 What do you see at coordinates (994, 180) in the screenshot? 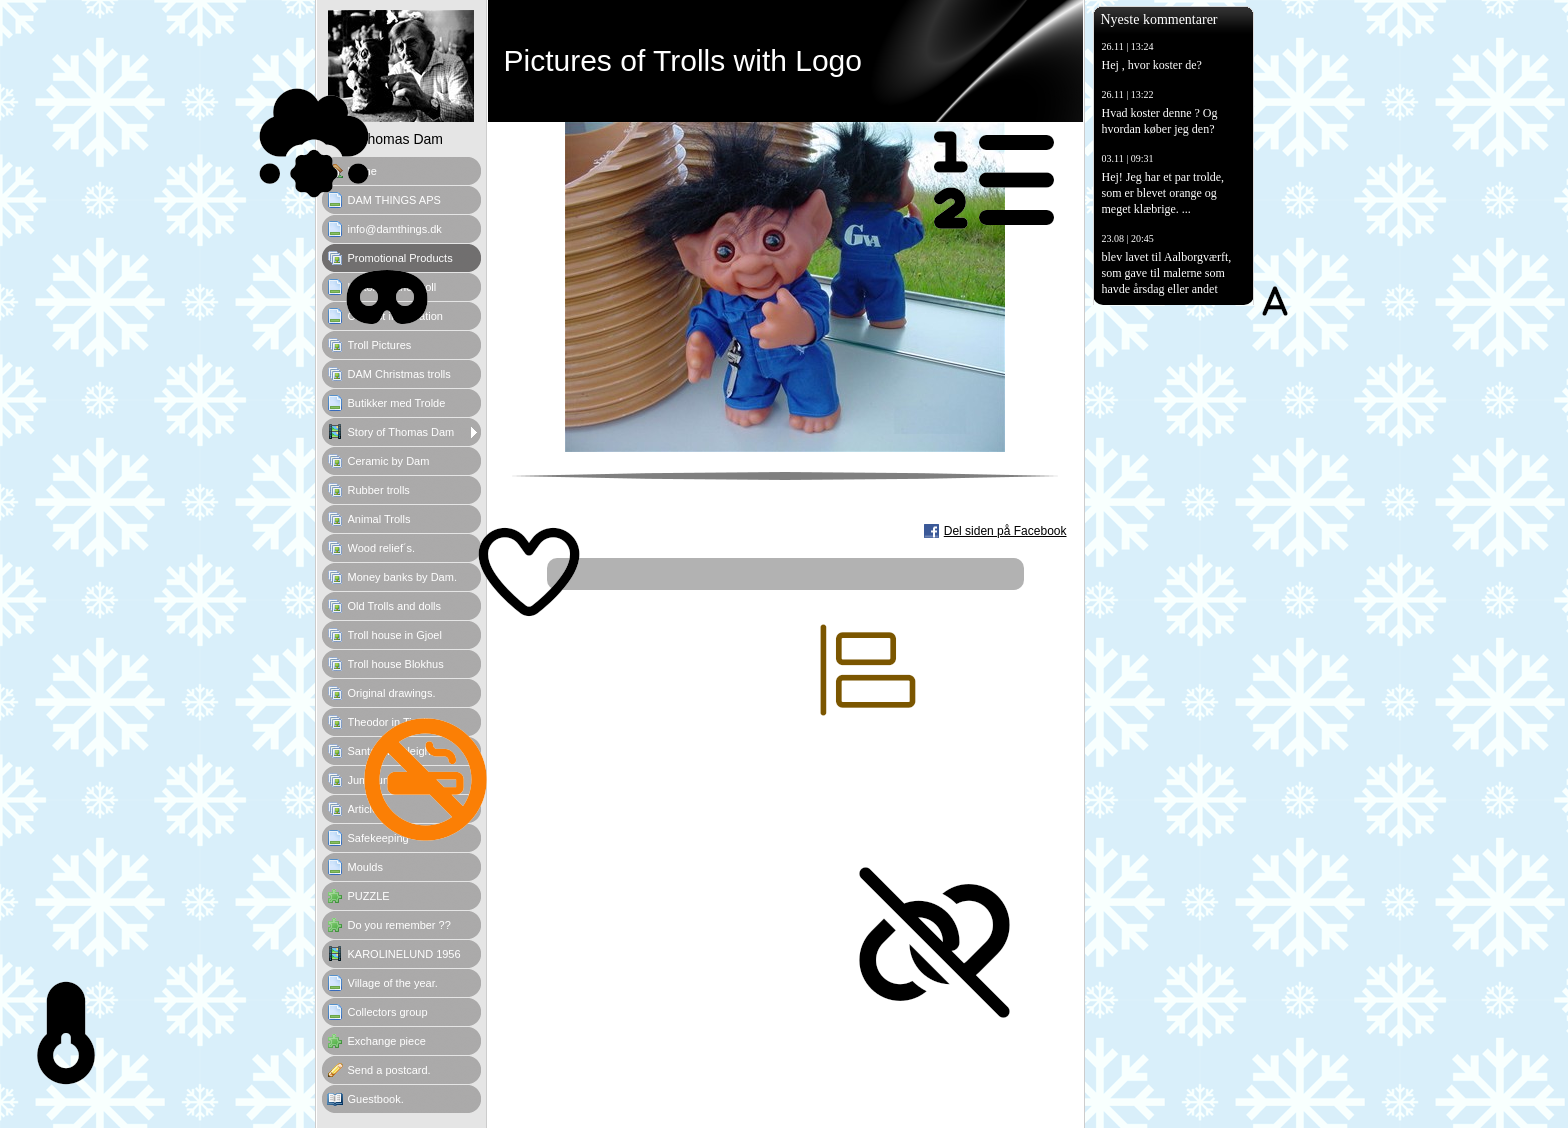
I see `create a numbered list` at bounding box center [994, 180].